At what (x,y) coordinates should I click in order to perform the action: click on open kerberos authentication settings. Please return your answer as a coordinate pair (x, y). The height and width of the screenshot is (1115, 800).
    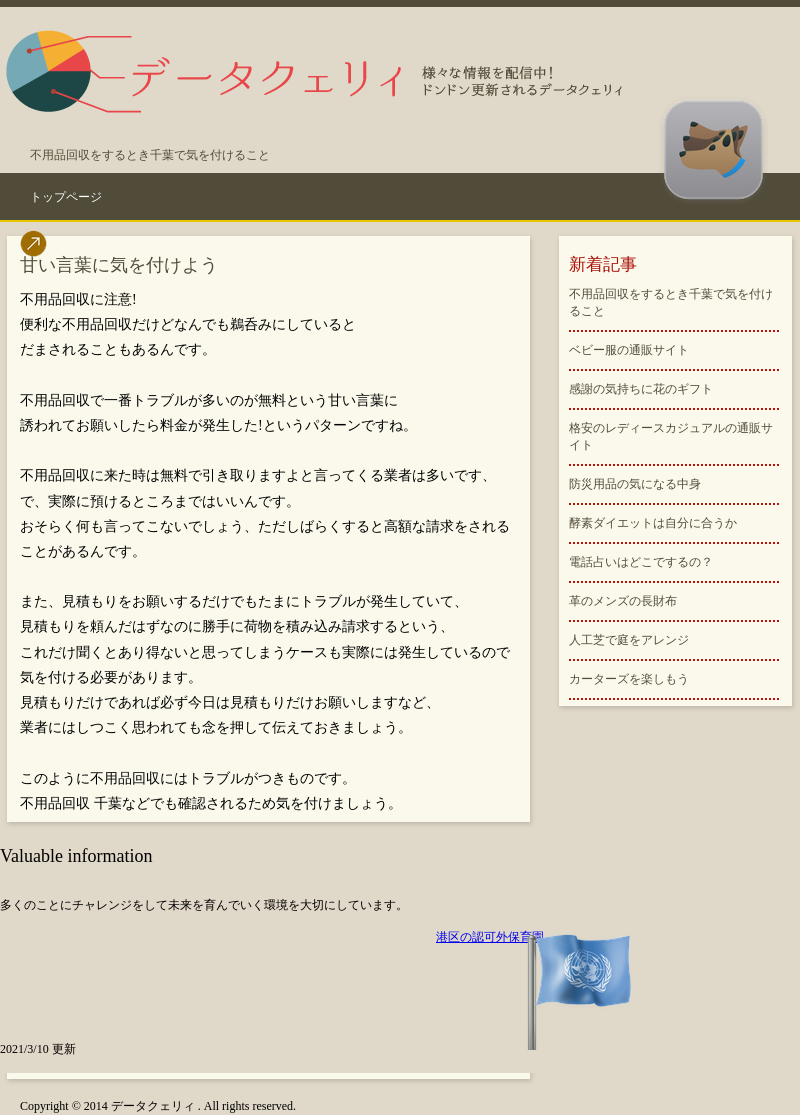
    Looking at the image, I should click on (713, 151).